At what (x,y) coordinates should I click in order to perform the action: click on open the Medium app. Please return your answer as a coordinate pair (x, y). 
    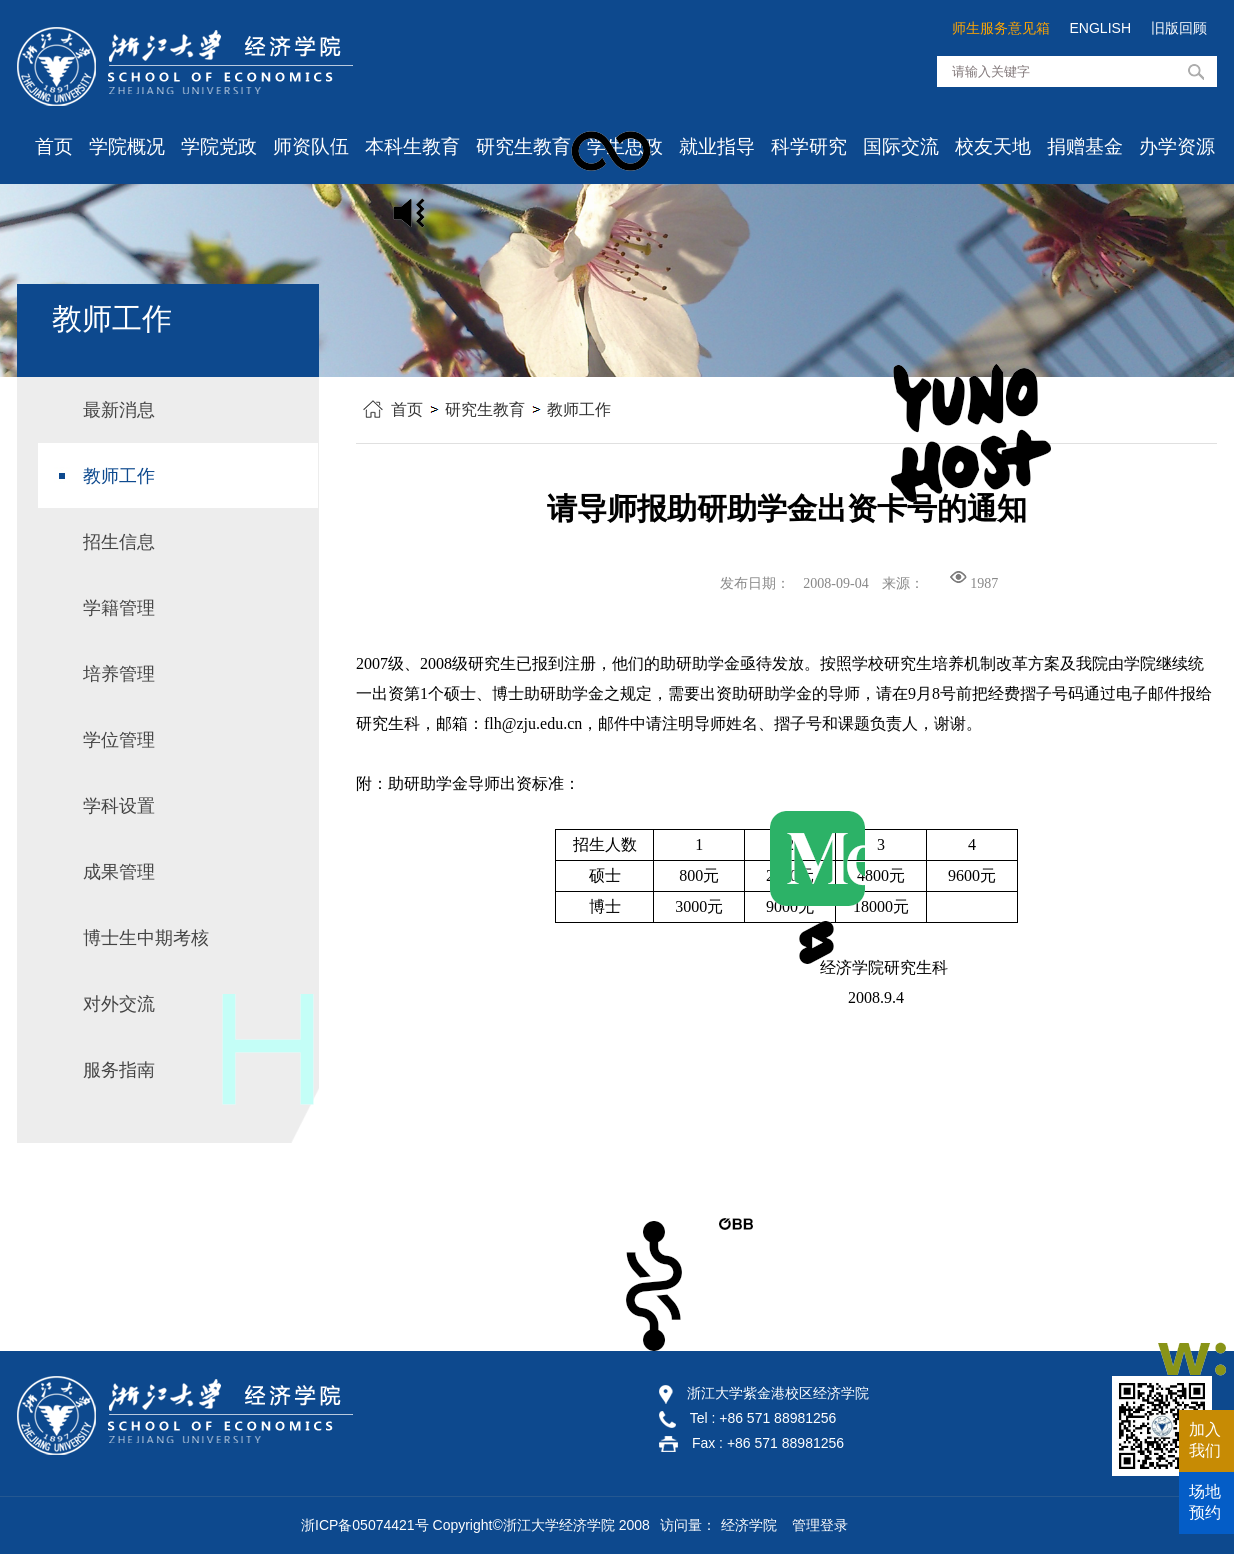
    Looking at the image, I should click on (817, 858).